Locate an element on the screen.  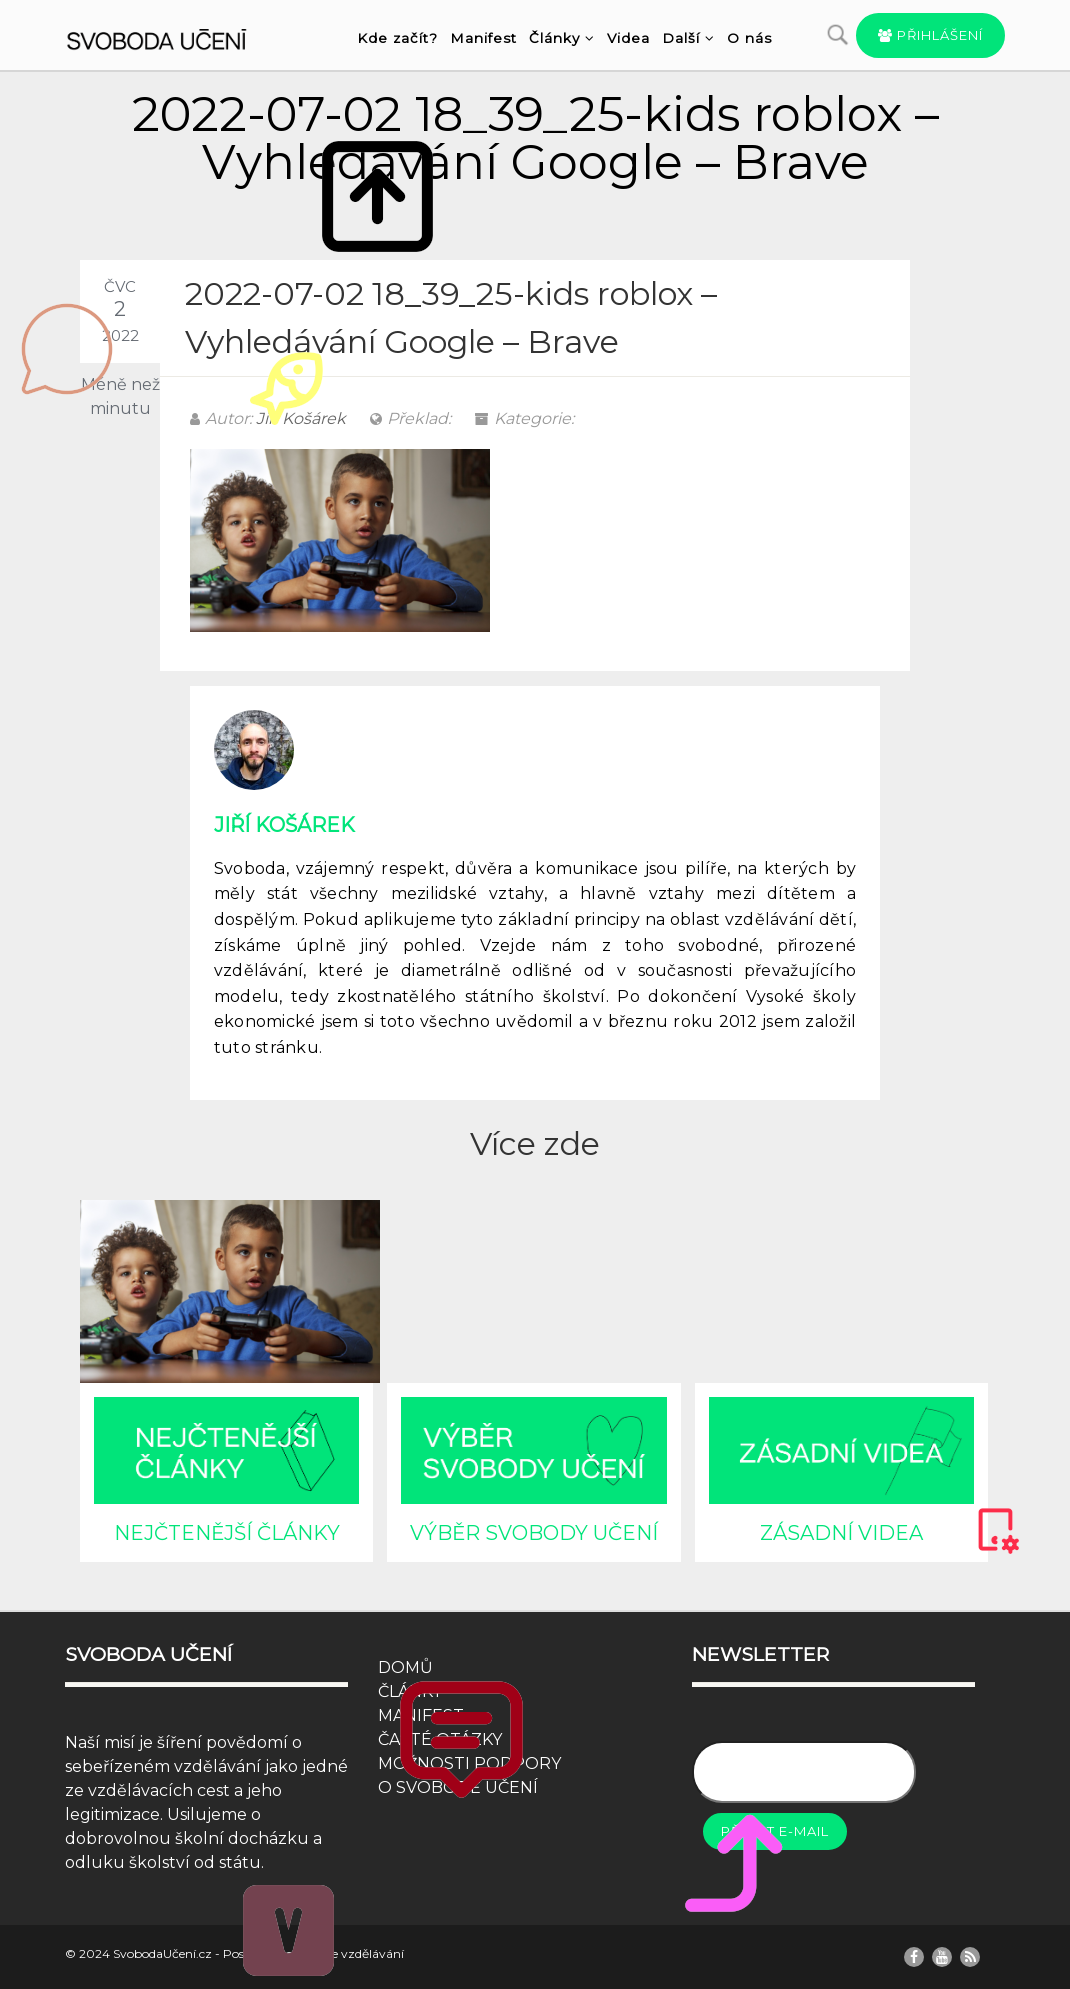
indicates items starting with the letter V is located at coordinates (288, 1930).